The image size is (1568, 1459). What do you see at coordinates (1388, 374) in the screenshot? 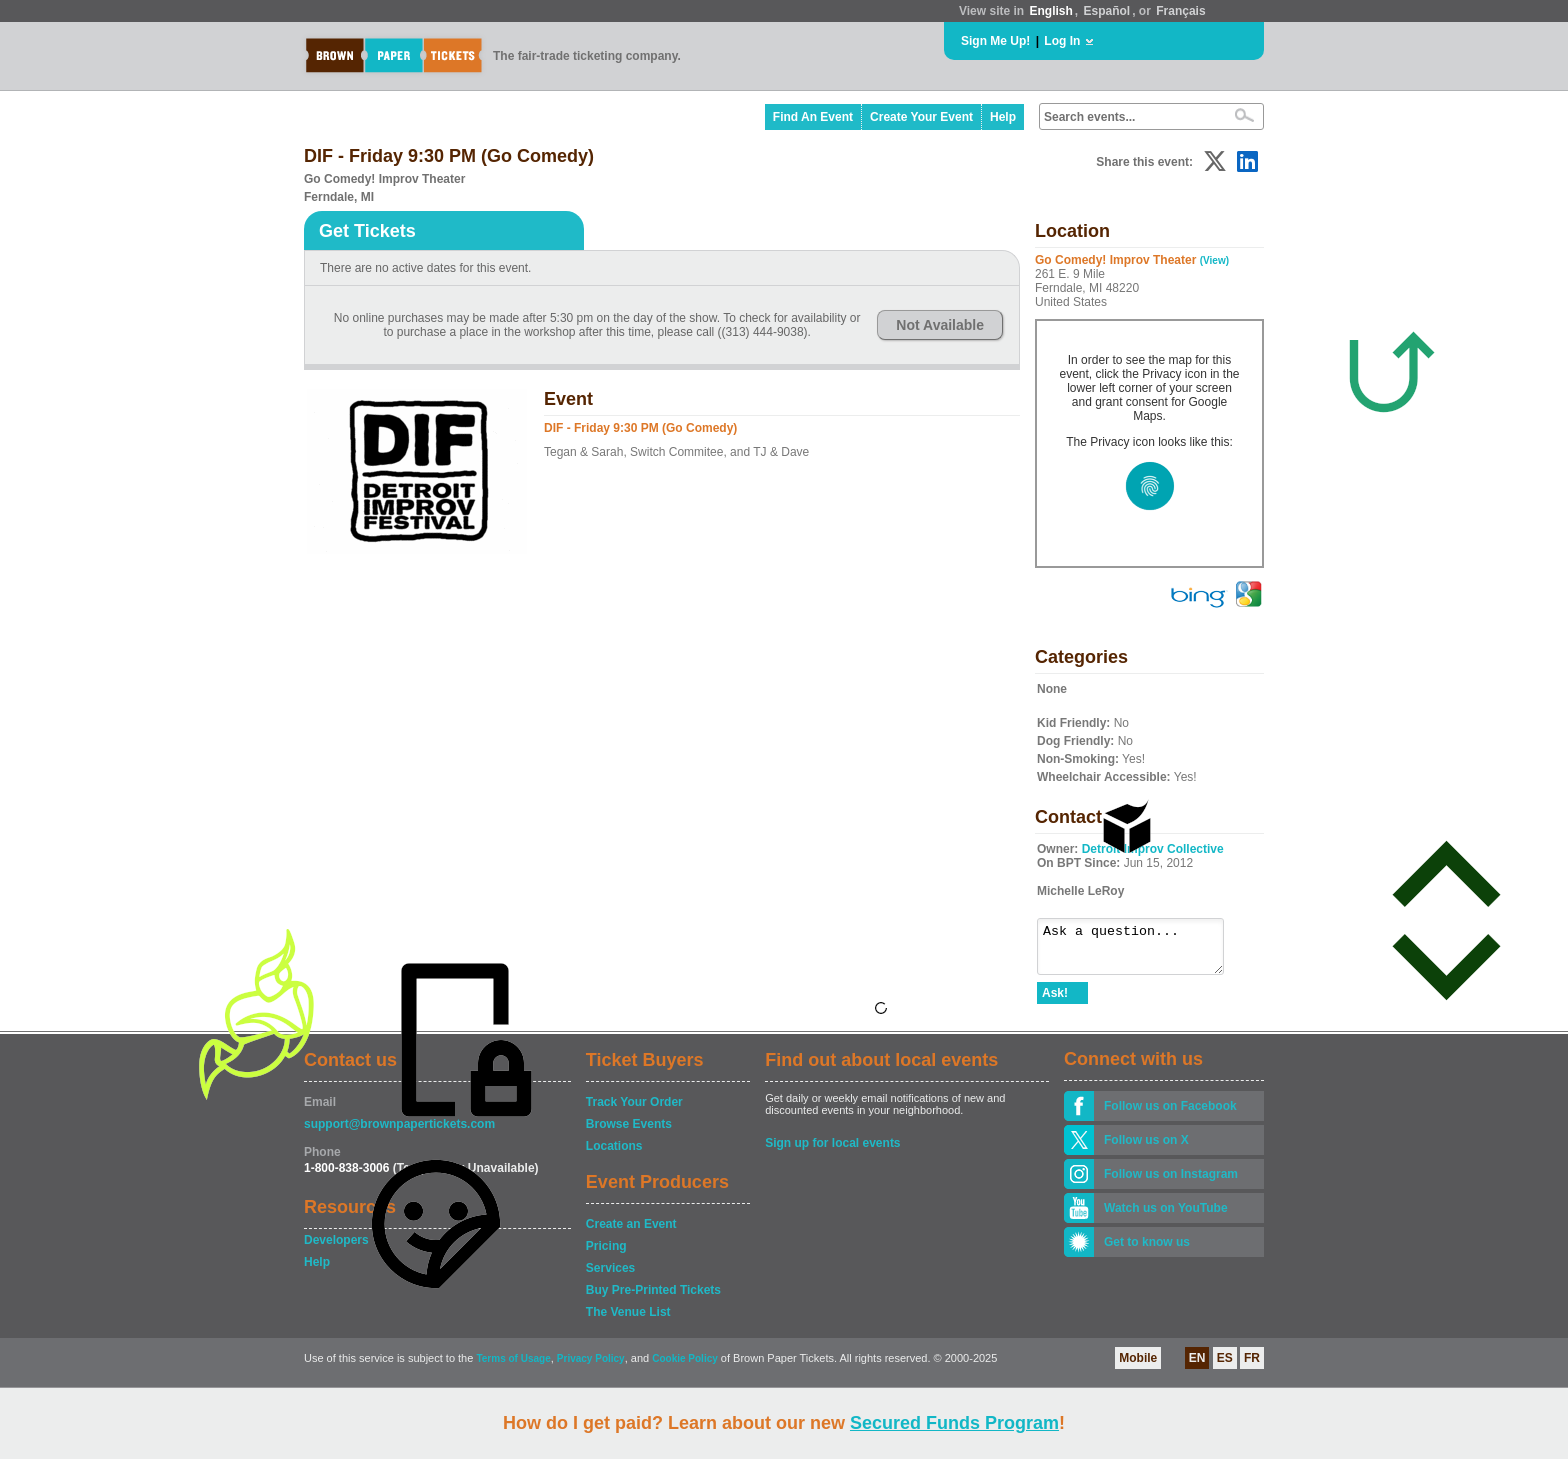
I see `redo or repeat last action` at bounding box center [1388, 374].